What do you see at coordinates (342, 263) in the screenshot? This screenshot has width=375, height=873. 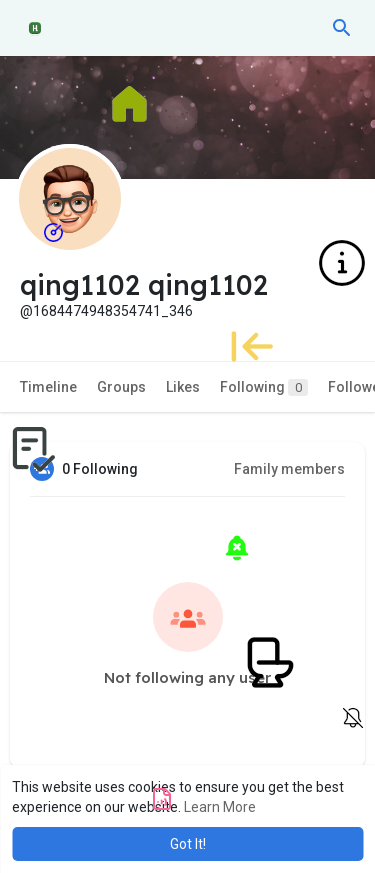 I see `view more information or details` at bounding box center [342, 263].